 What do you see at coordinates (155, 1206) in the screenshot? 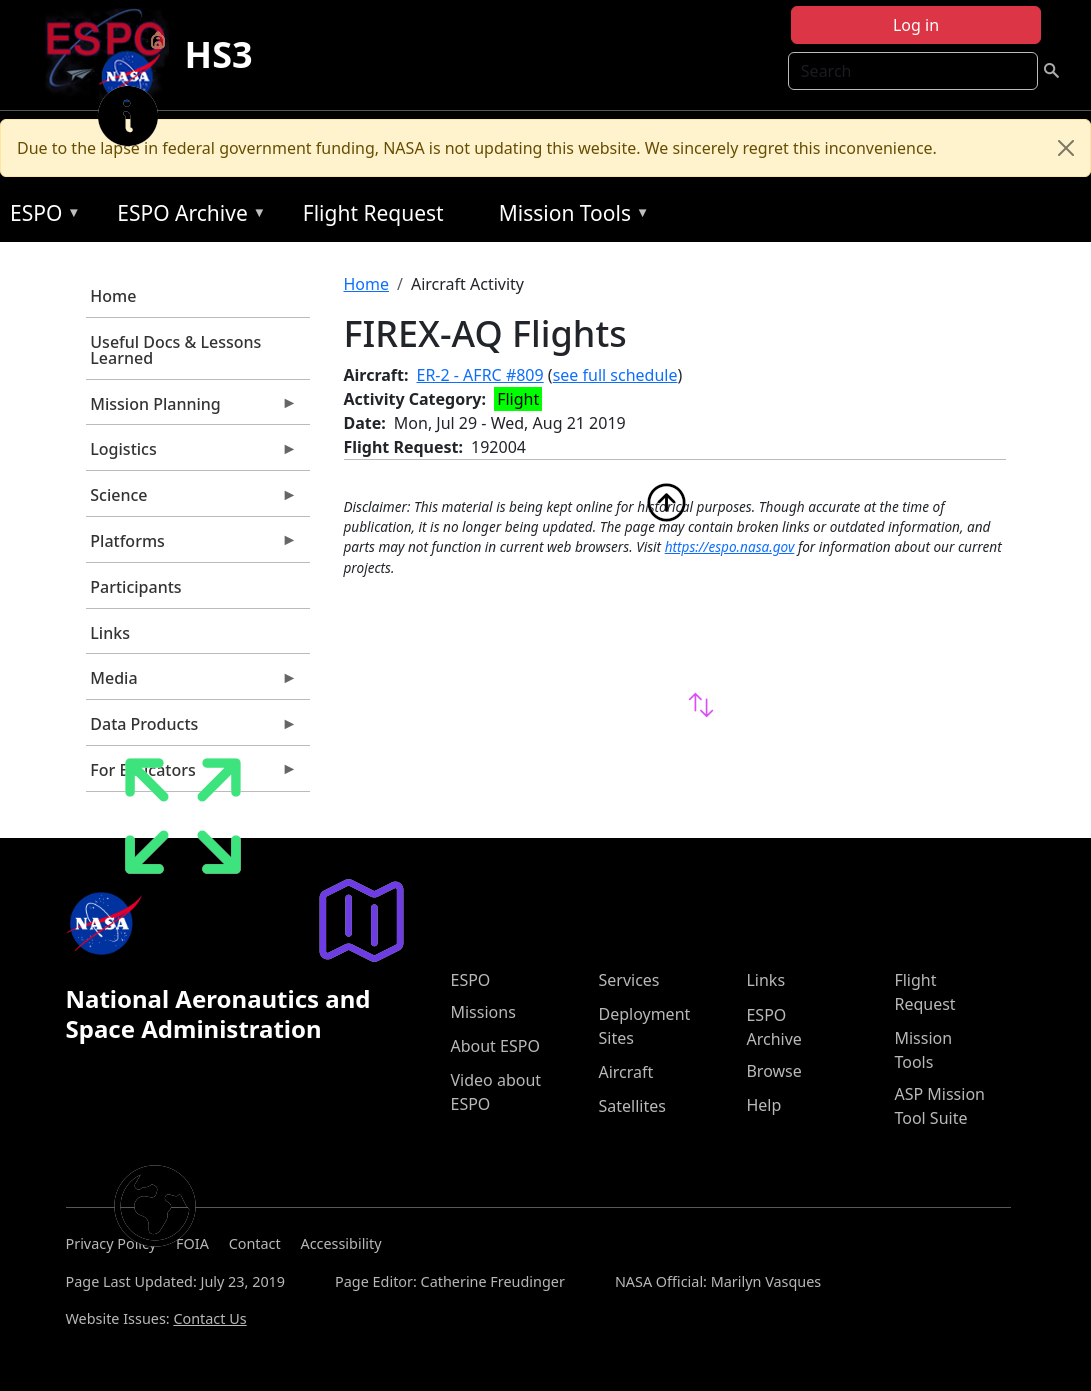
I see `switch to international or global settings` at bounding box center [155, 1206].